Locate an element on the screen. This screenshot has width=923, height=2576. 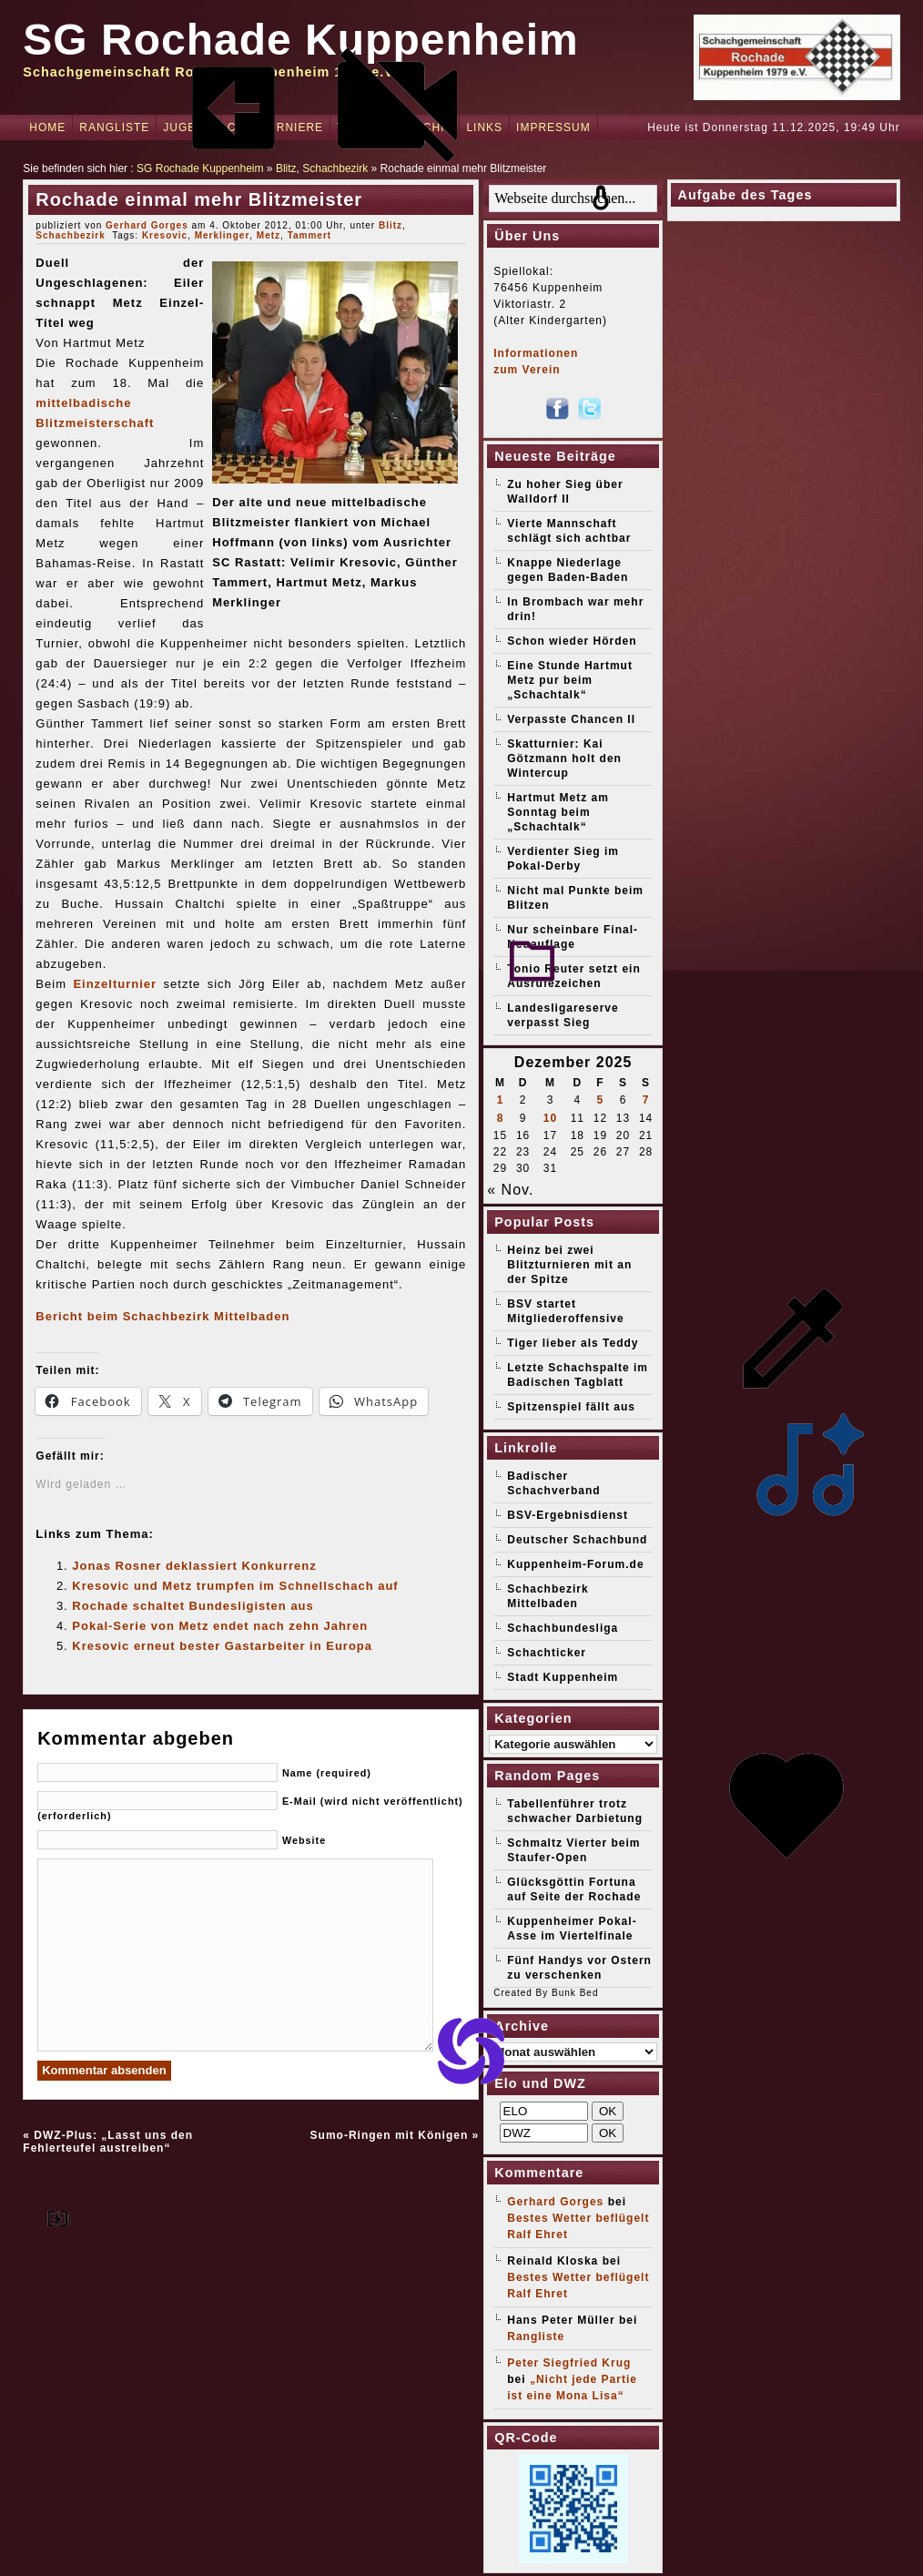
open the sololearn app is located at coordinates (471, 2051).